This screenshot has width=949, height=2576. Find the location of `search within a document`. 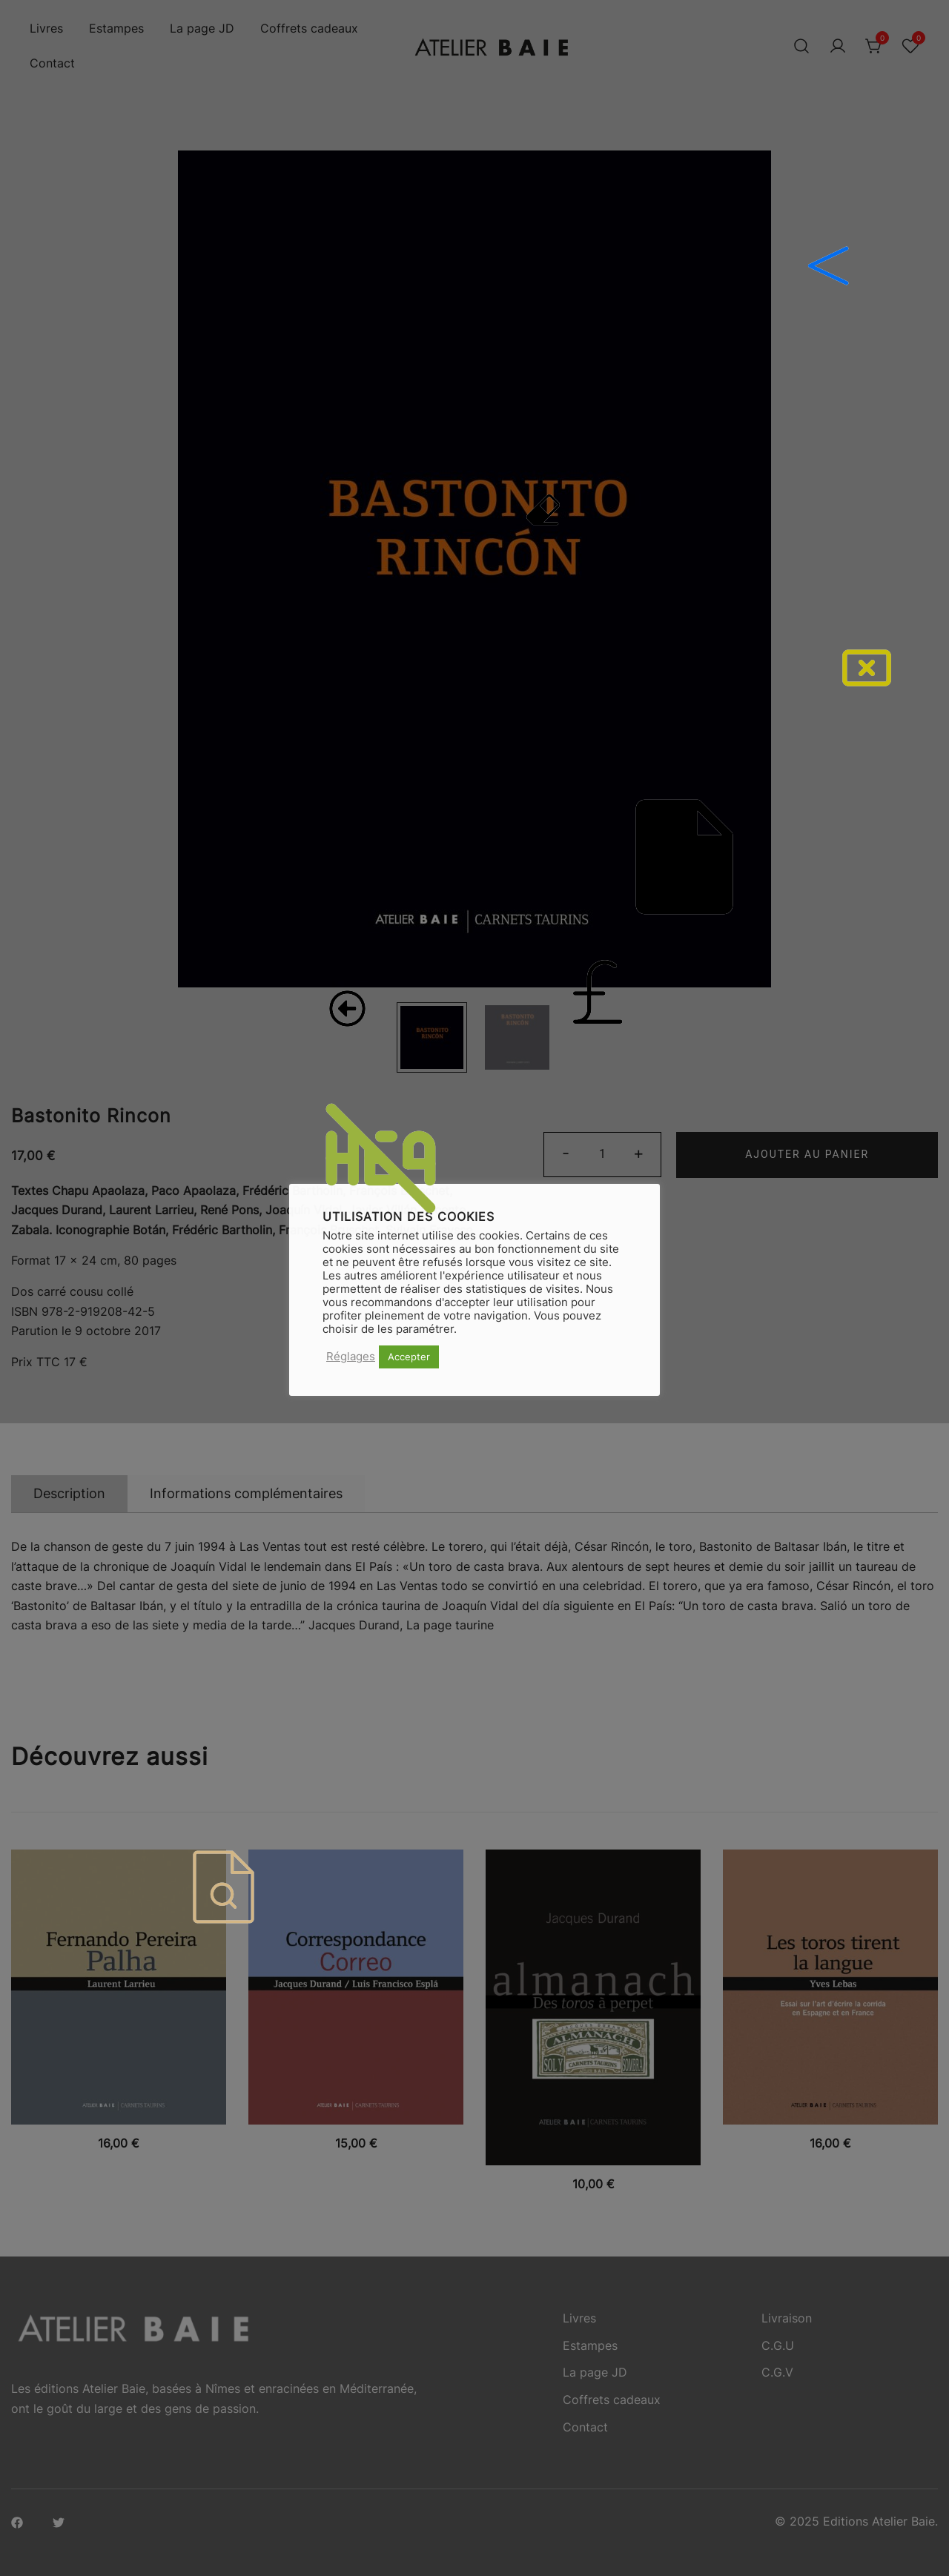

search within a document is located at coordinates (223, 1887).